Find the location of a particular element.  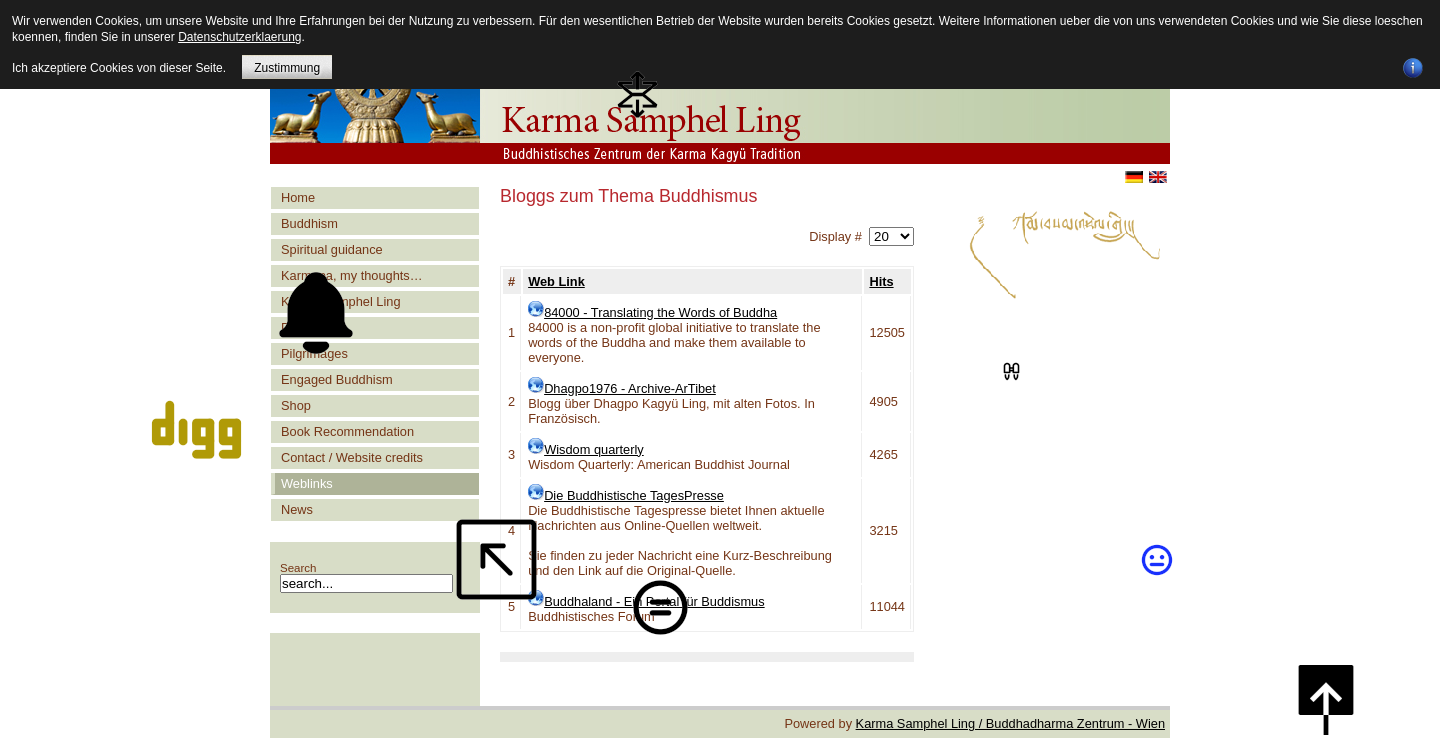

expand all collapsed sections is located at coordinates (637, 94).